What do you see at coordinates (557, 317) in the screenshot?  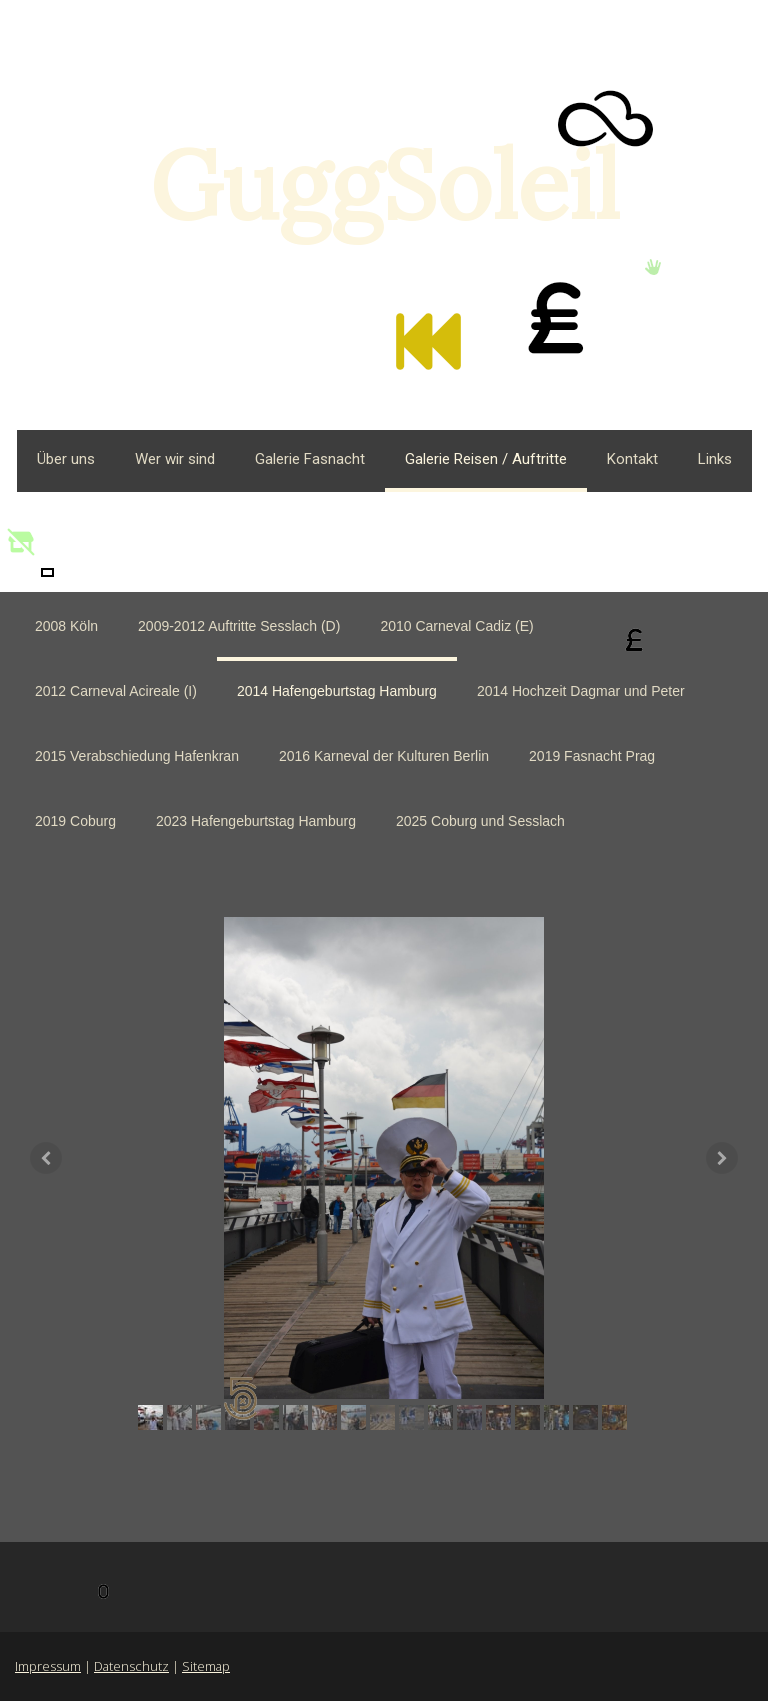 I see `indicates price or amount in Turkish lira` at bounding box center [557, 317].